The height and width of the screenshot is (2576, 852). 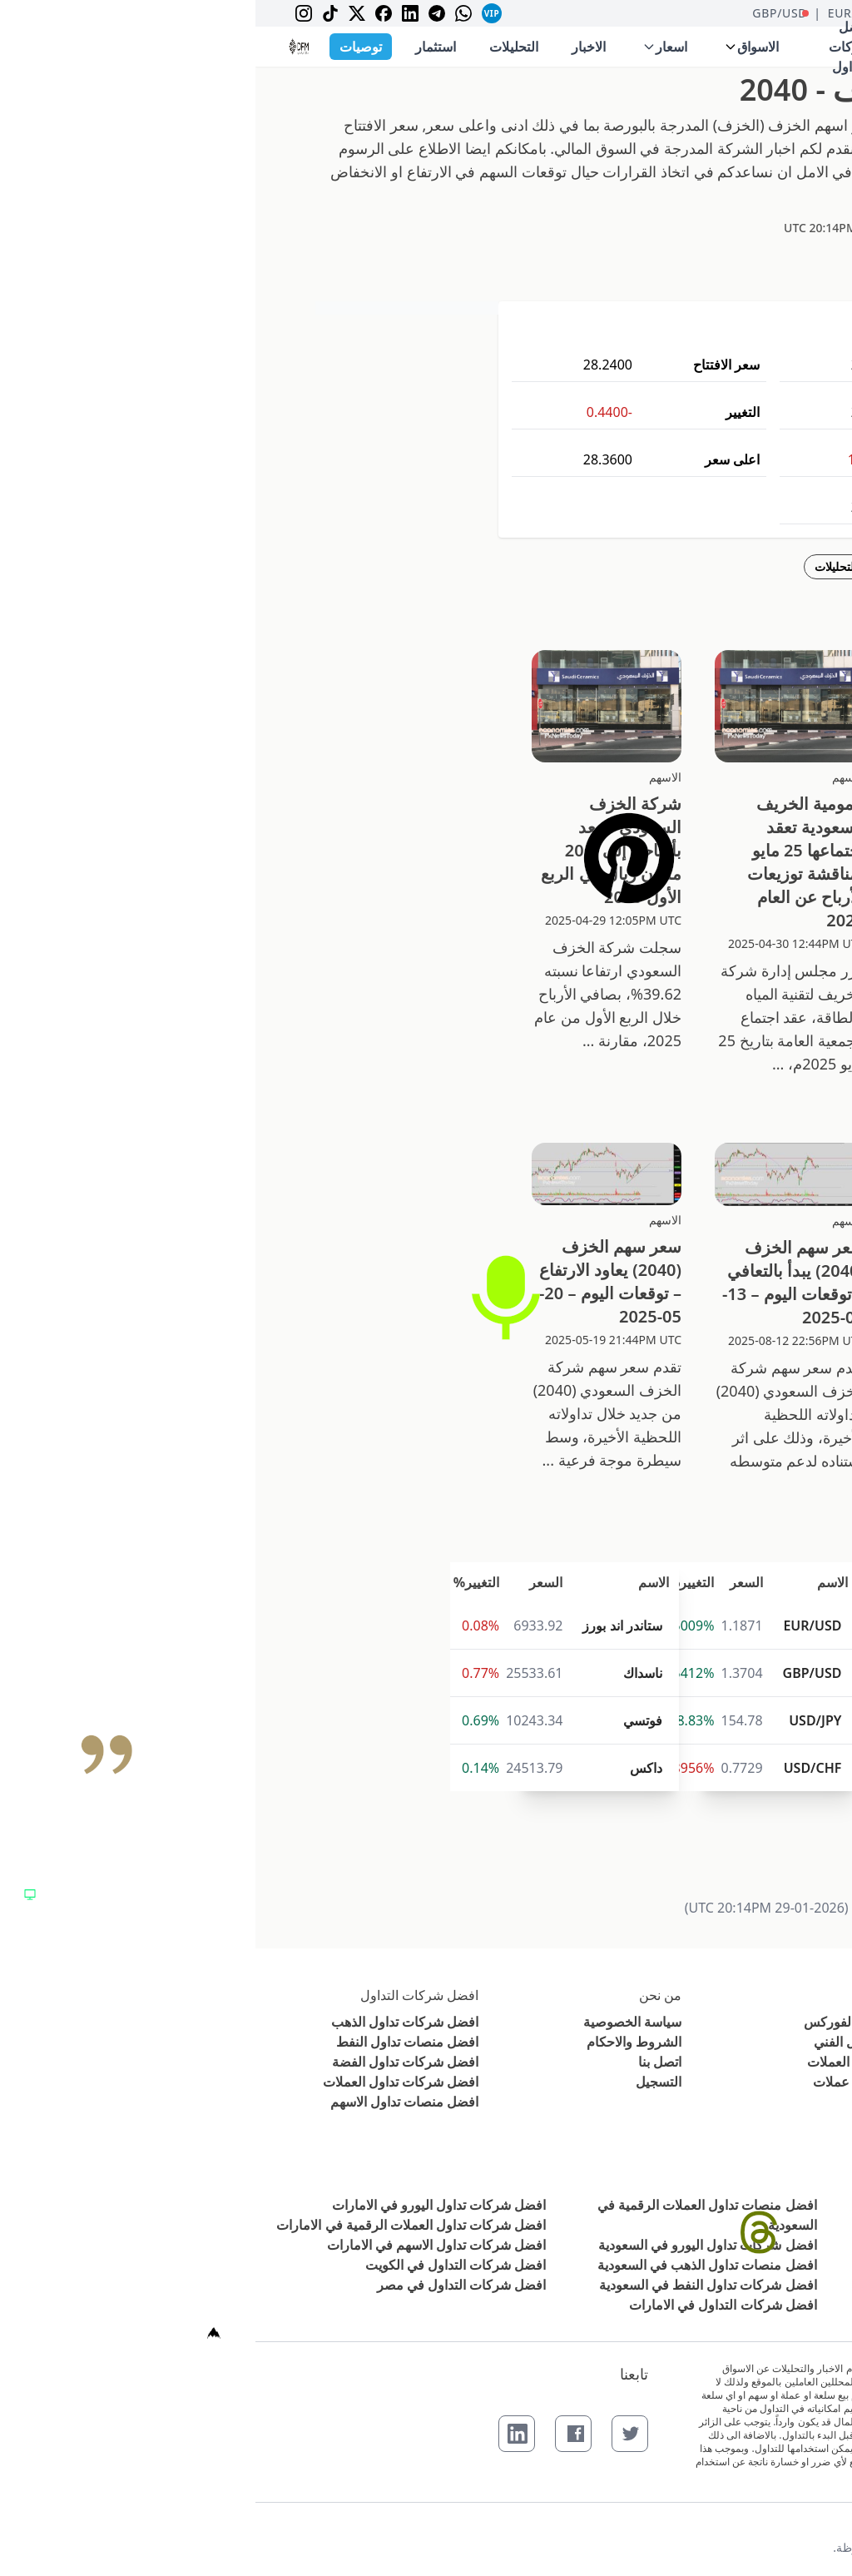 I want to click on open the Threads app, so click(x=759, y=2232).